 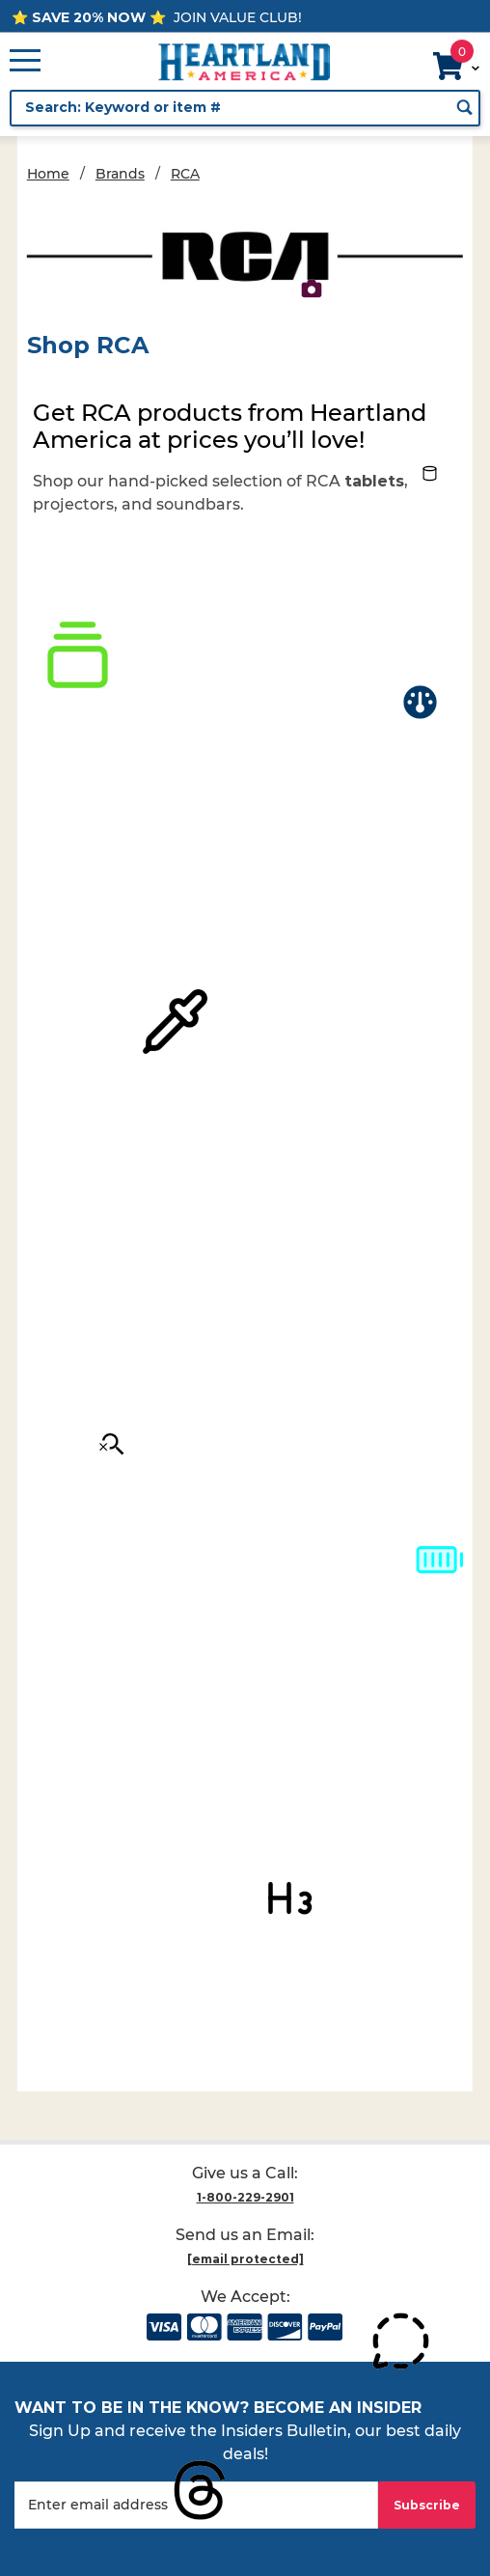 I want to click on open the Threads app, so click(x=200, y=2490).